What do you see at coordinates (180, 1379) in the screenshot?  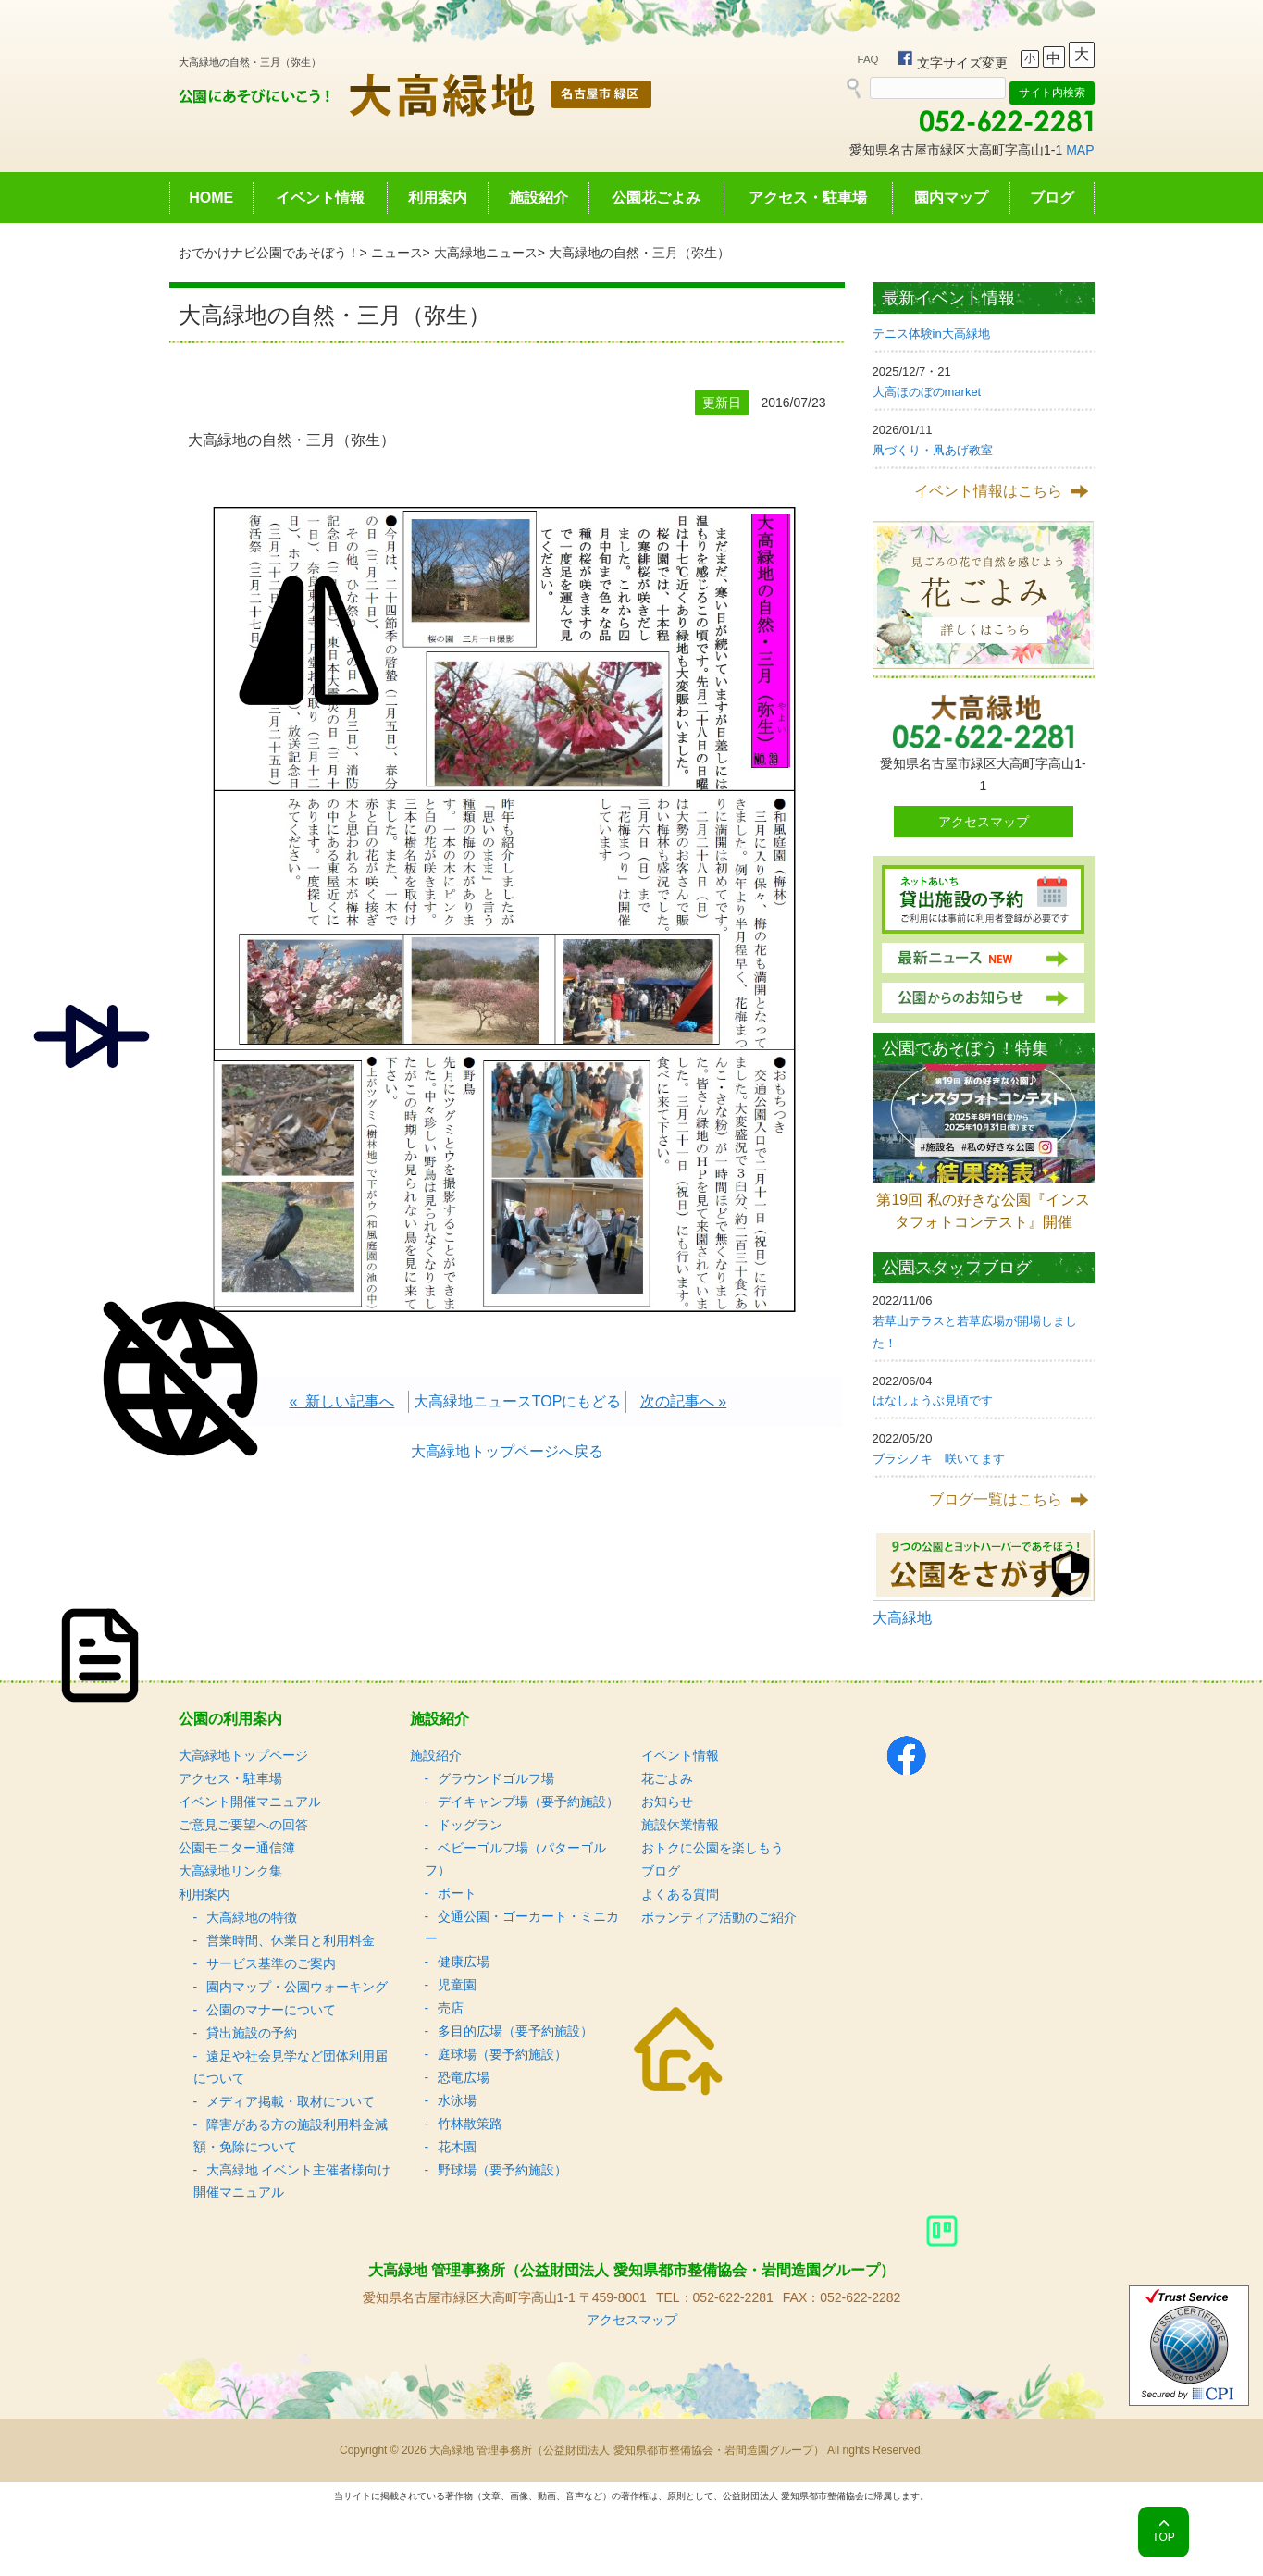 I see `disable internet or web access` at bounding box center [180, 1379].